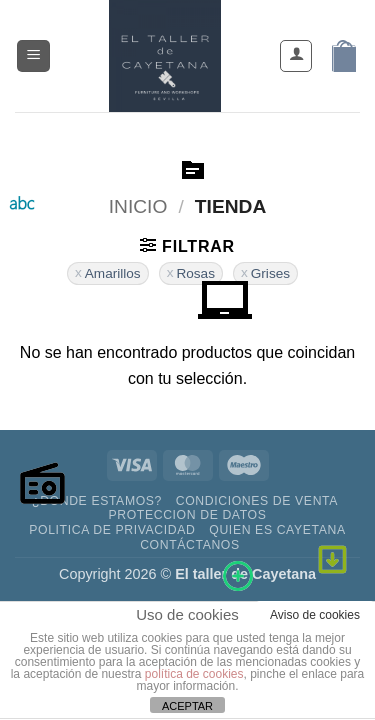  Describe the element at coordinates (42, 486) in the screenshot. I see `open radio or audio streaming` at that location.